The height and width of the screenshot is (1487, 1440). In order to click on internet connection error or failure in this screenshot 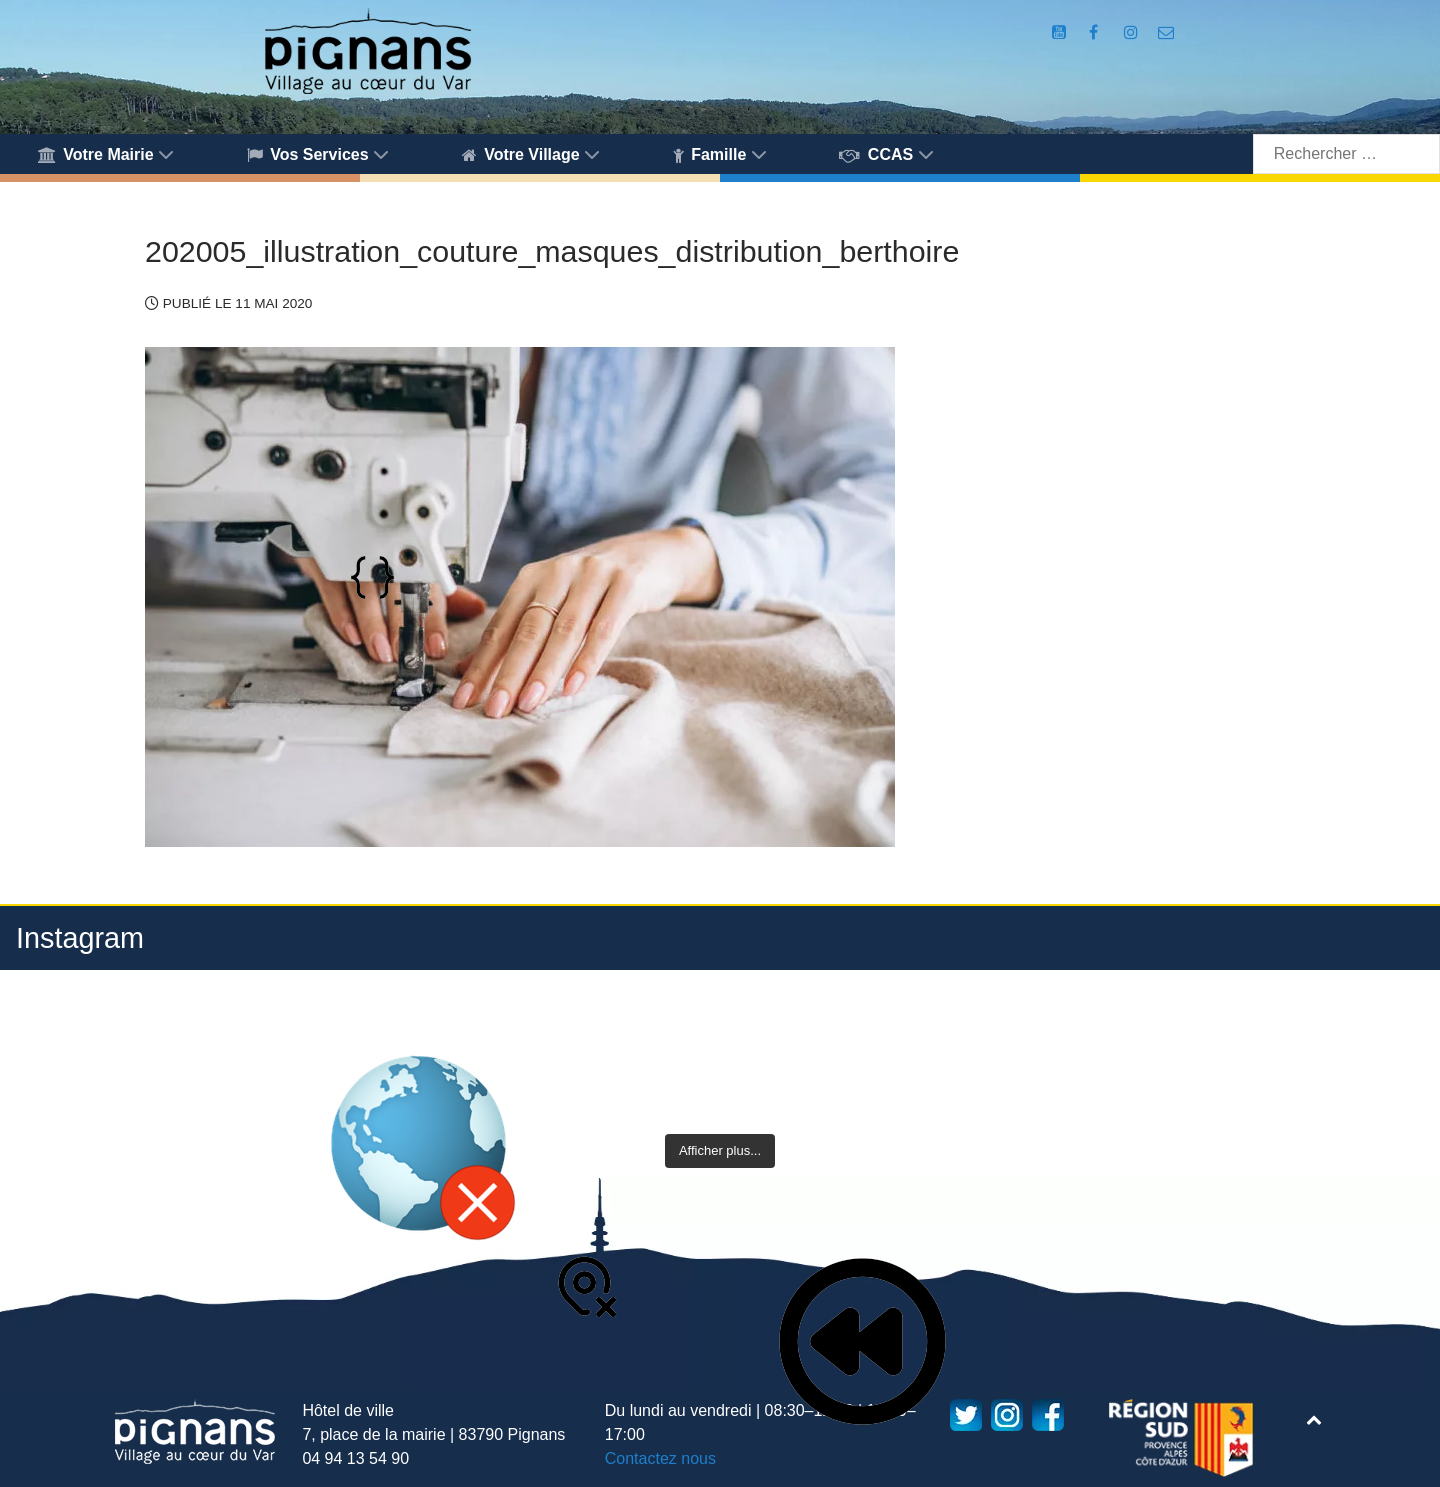, I will do `click(418, 1143)`.